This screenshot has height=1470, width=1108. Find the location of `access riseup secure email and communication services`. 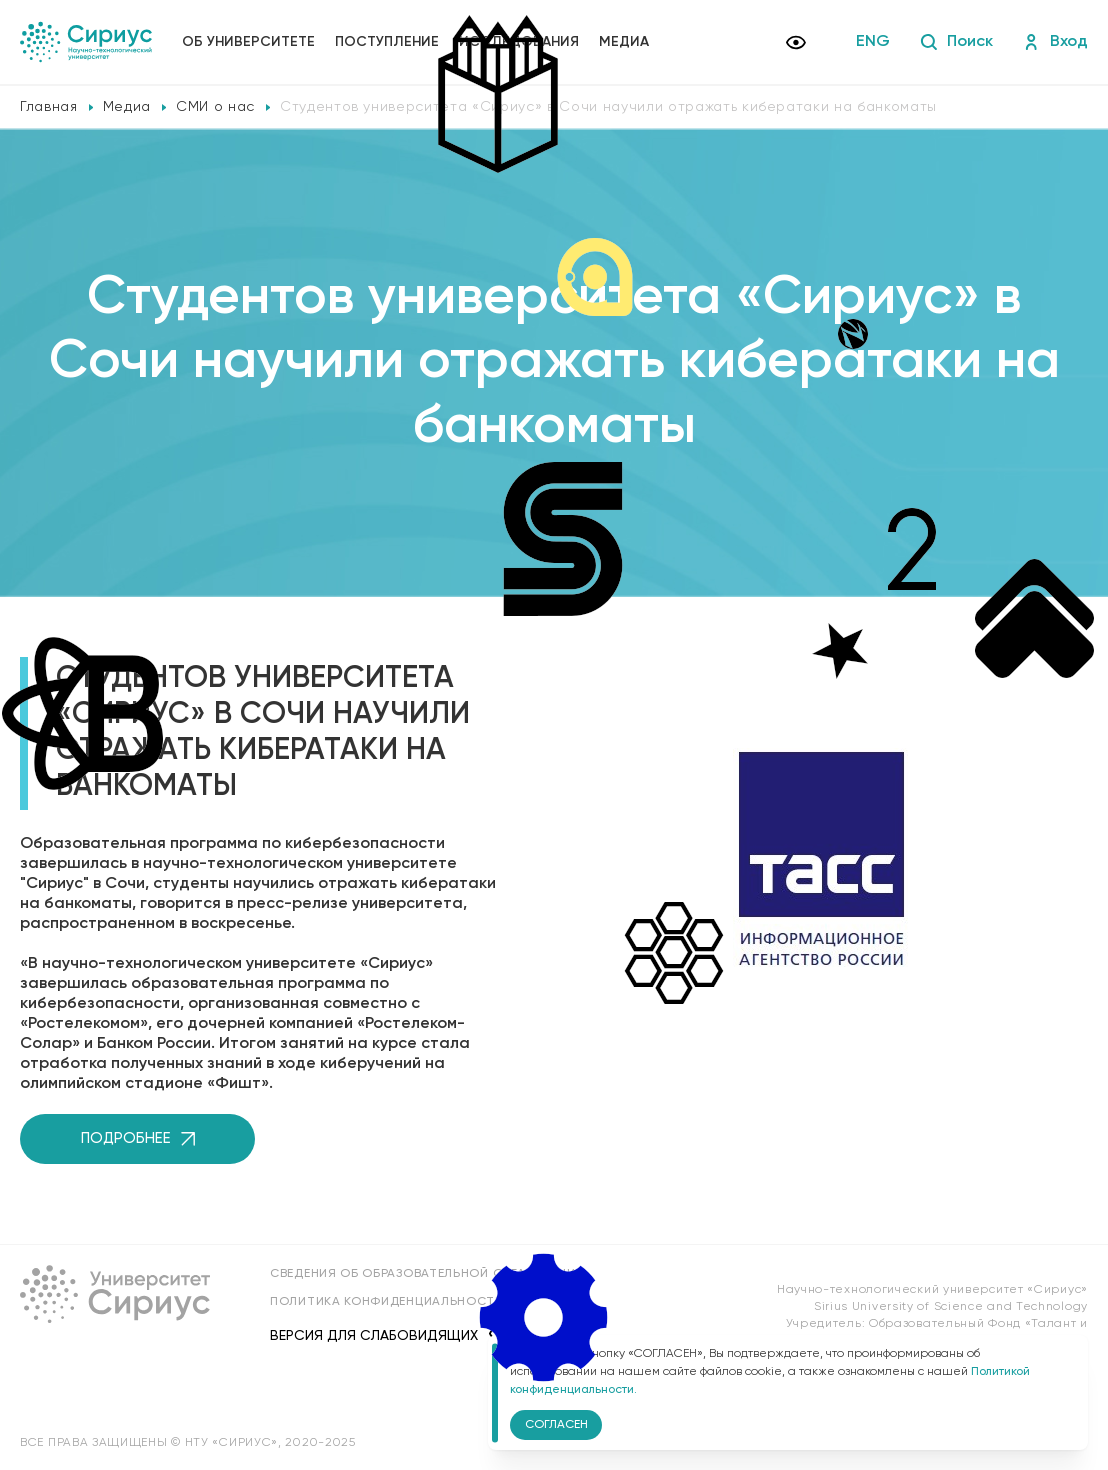

access riseup secure email and communication services is located at coordinates (840, 651).